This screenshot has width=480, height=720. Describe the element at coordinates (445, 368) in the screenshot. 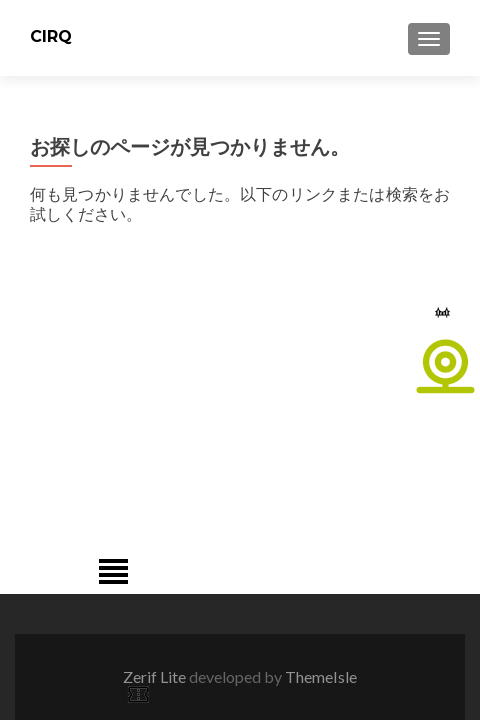

I see `enable webcam or video camera` at that location.